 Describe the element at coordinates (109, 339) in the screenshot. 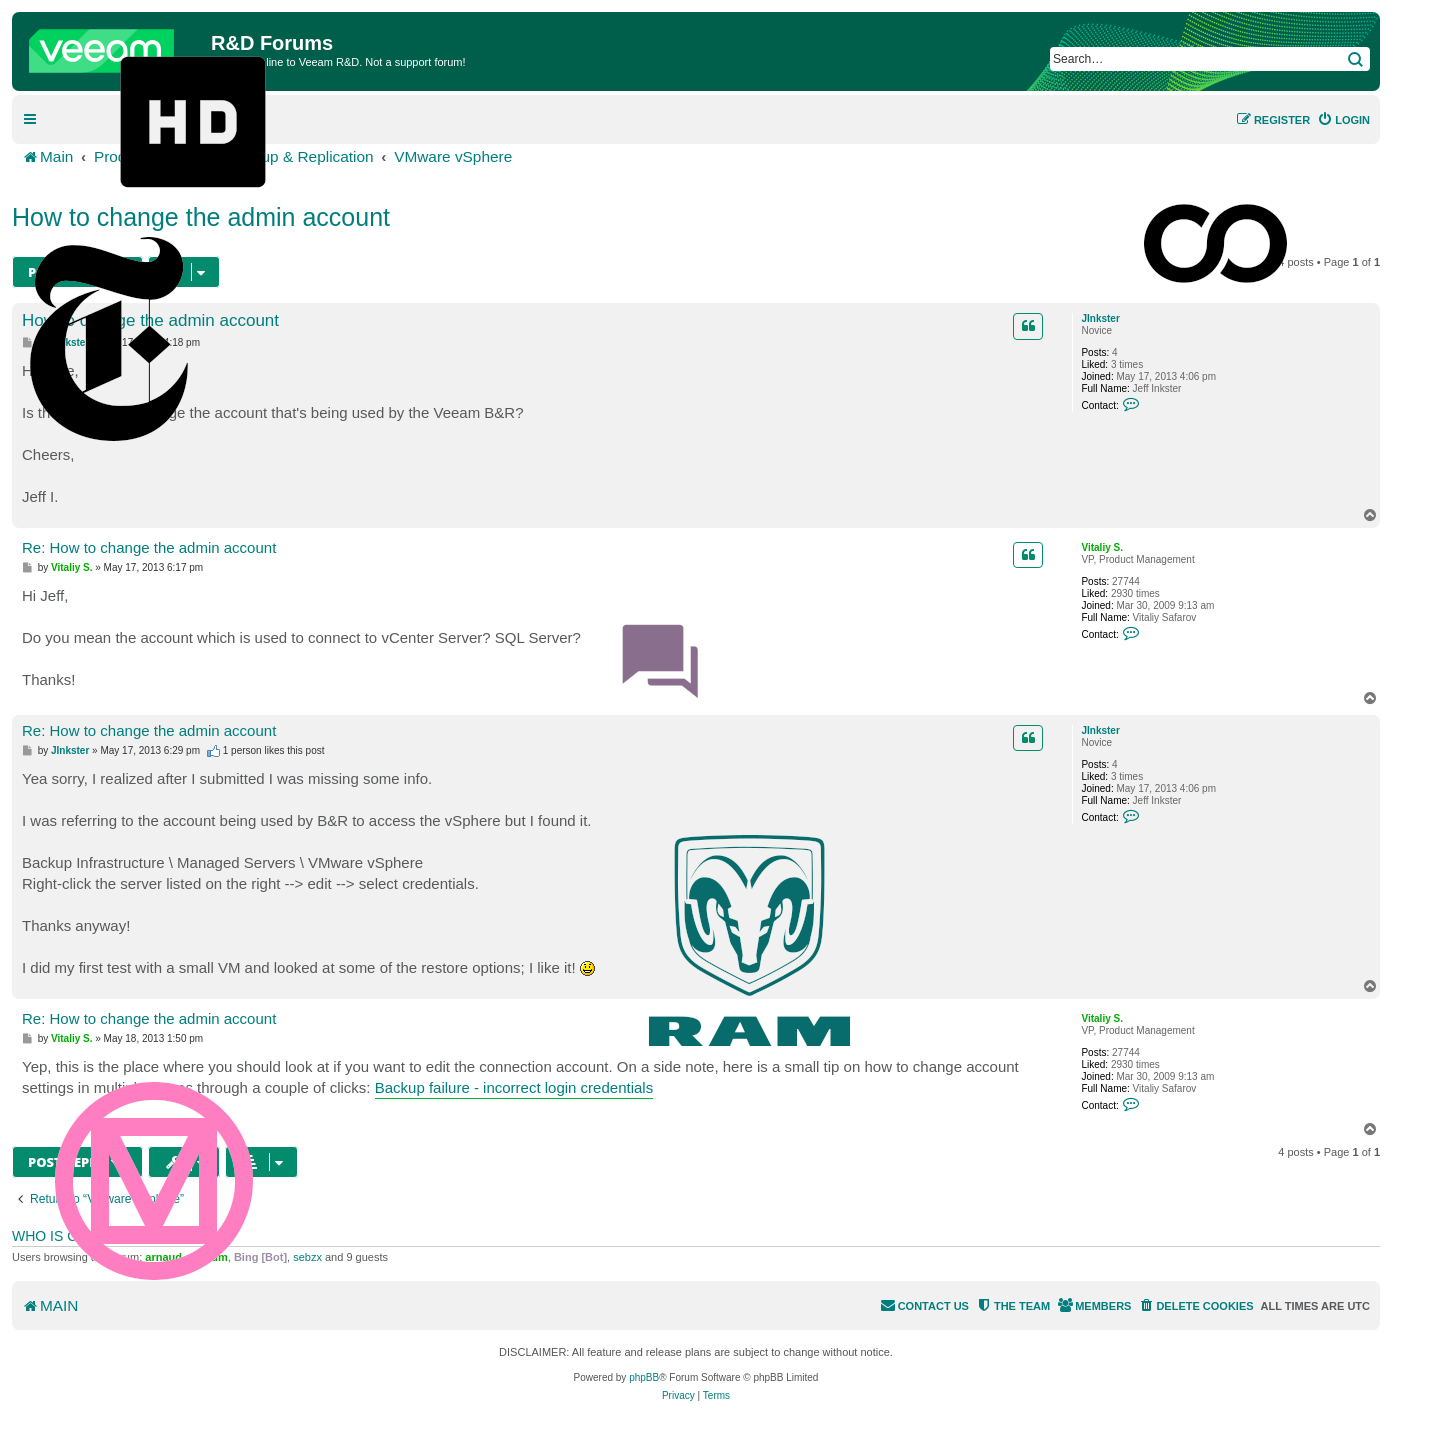

I see `open the new york times app` at that location.